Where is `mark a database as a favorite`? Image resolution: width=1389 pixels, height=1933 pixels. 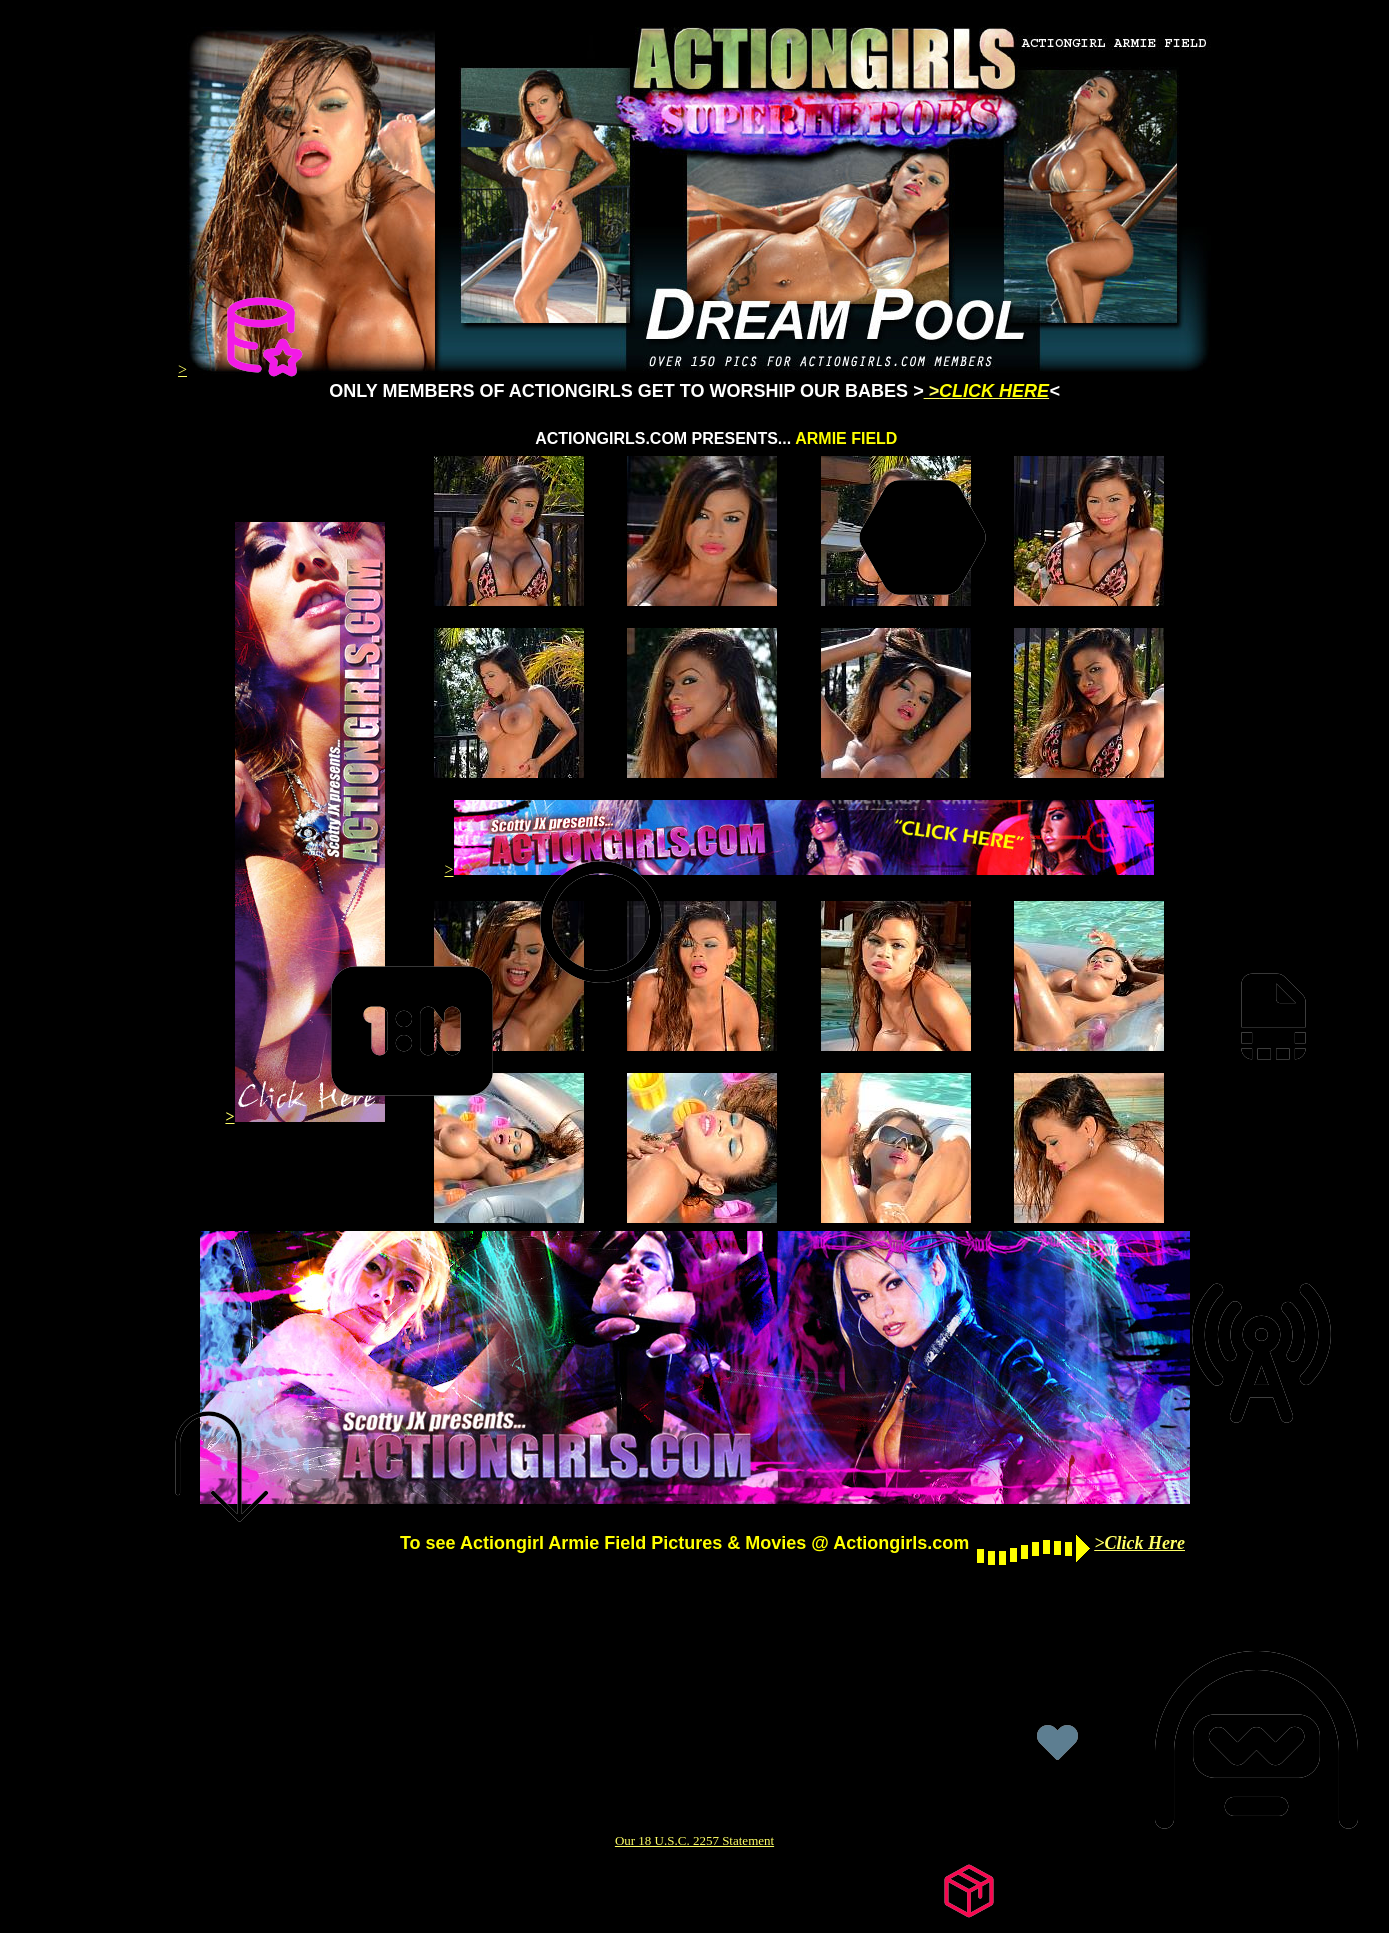
mark a database as a favorite is located at coordinates (261, 335).